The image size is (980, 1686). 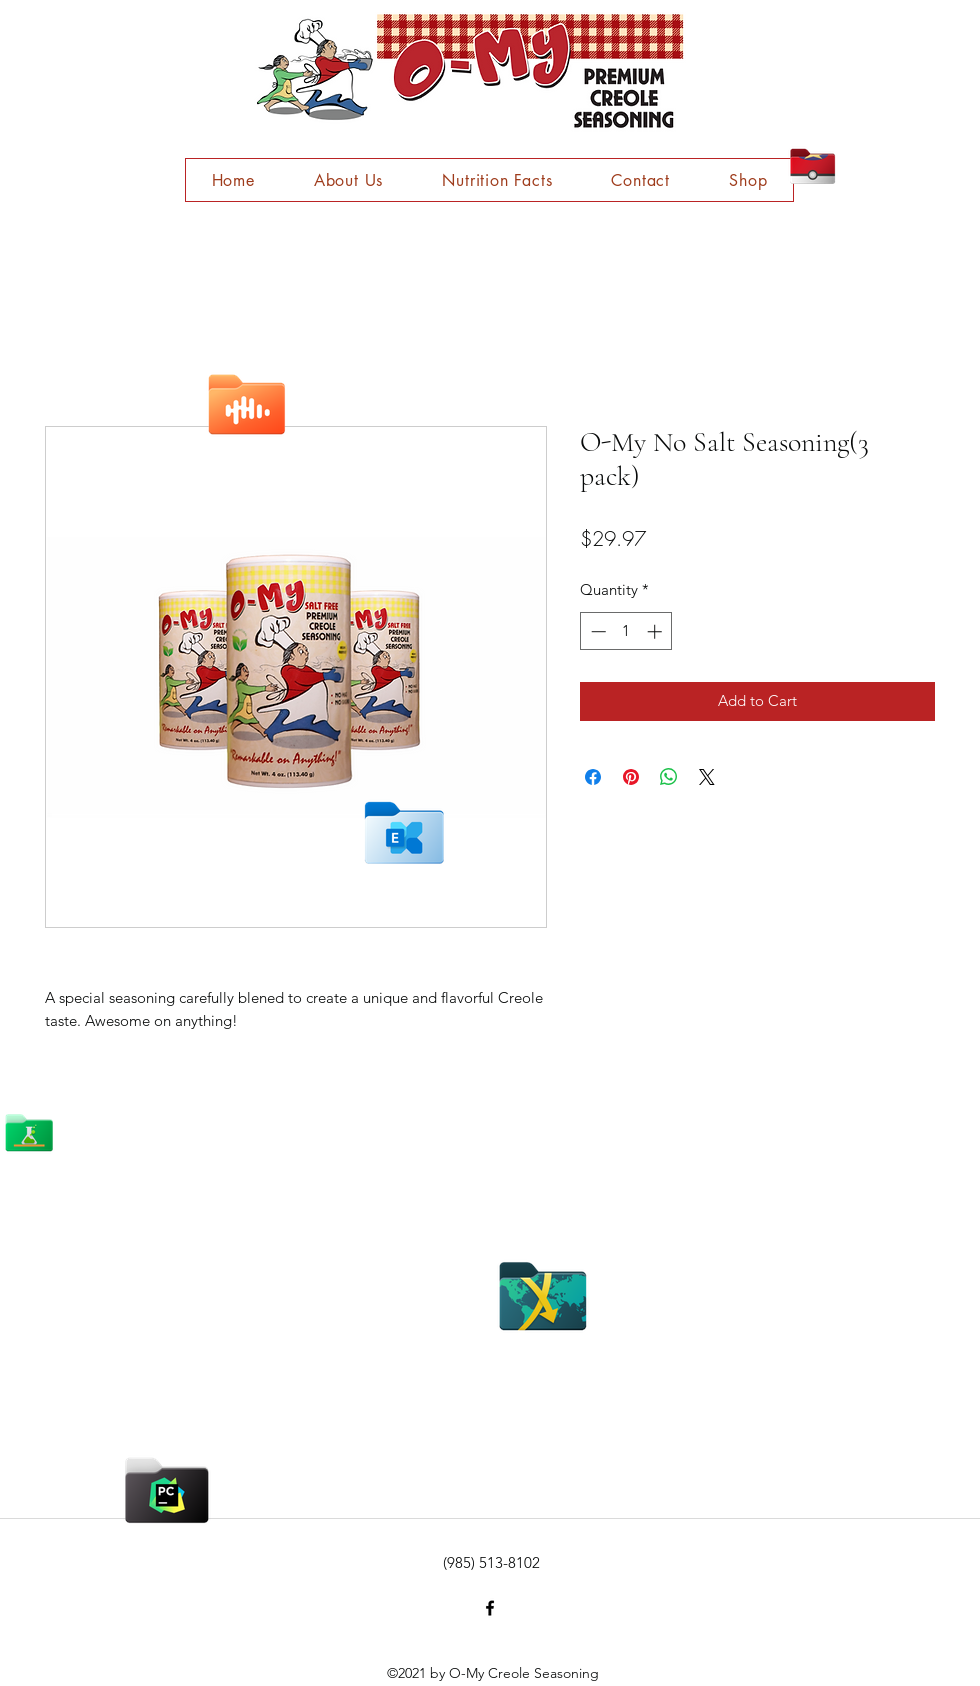 I want to click on folder containing JDownloader downloads, so click(x=542, y=1298).